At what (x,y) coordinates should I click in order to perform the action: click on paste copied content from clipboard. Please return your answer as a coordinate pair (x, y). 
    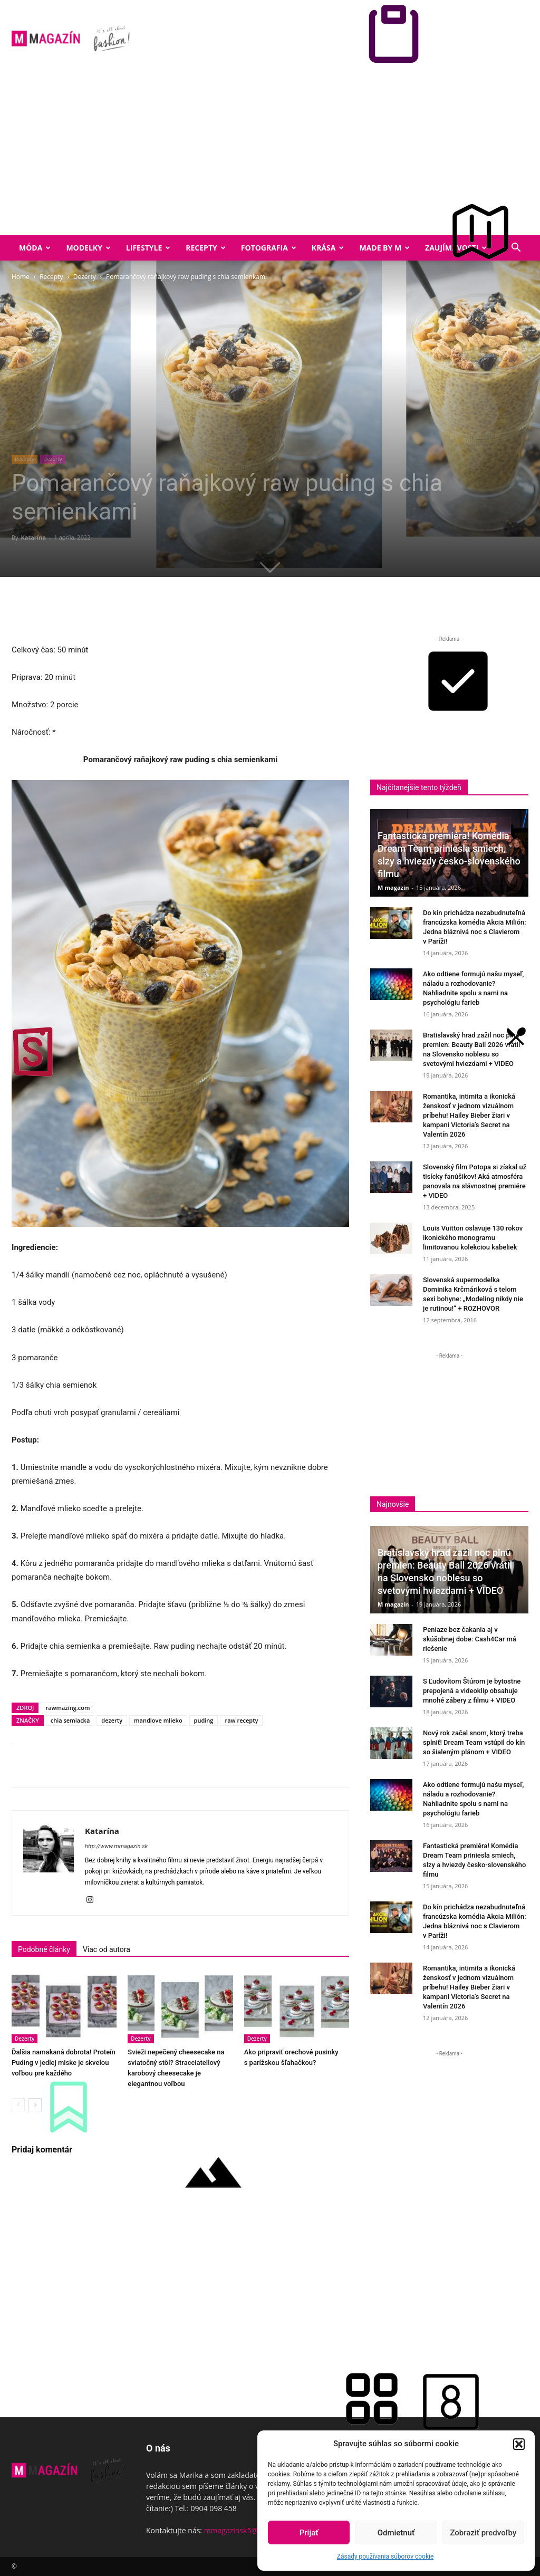
    Looking at the image, I should click on (393, 34).